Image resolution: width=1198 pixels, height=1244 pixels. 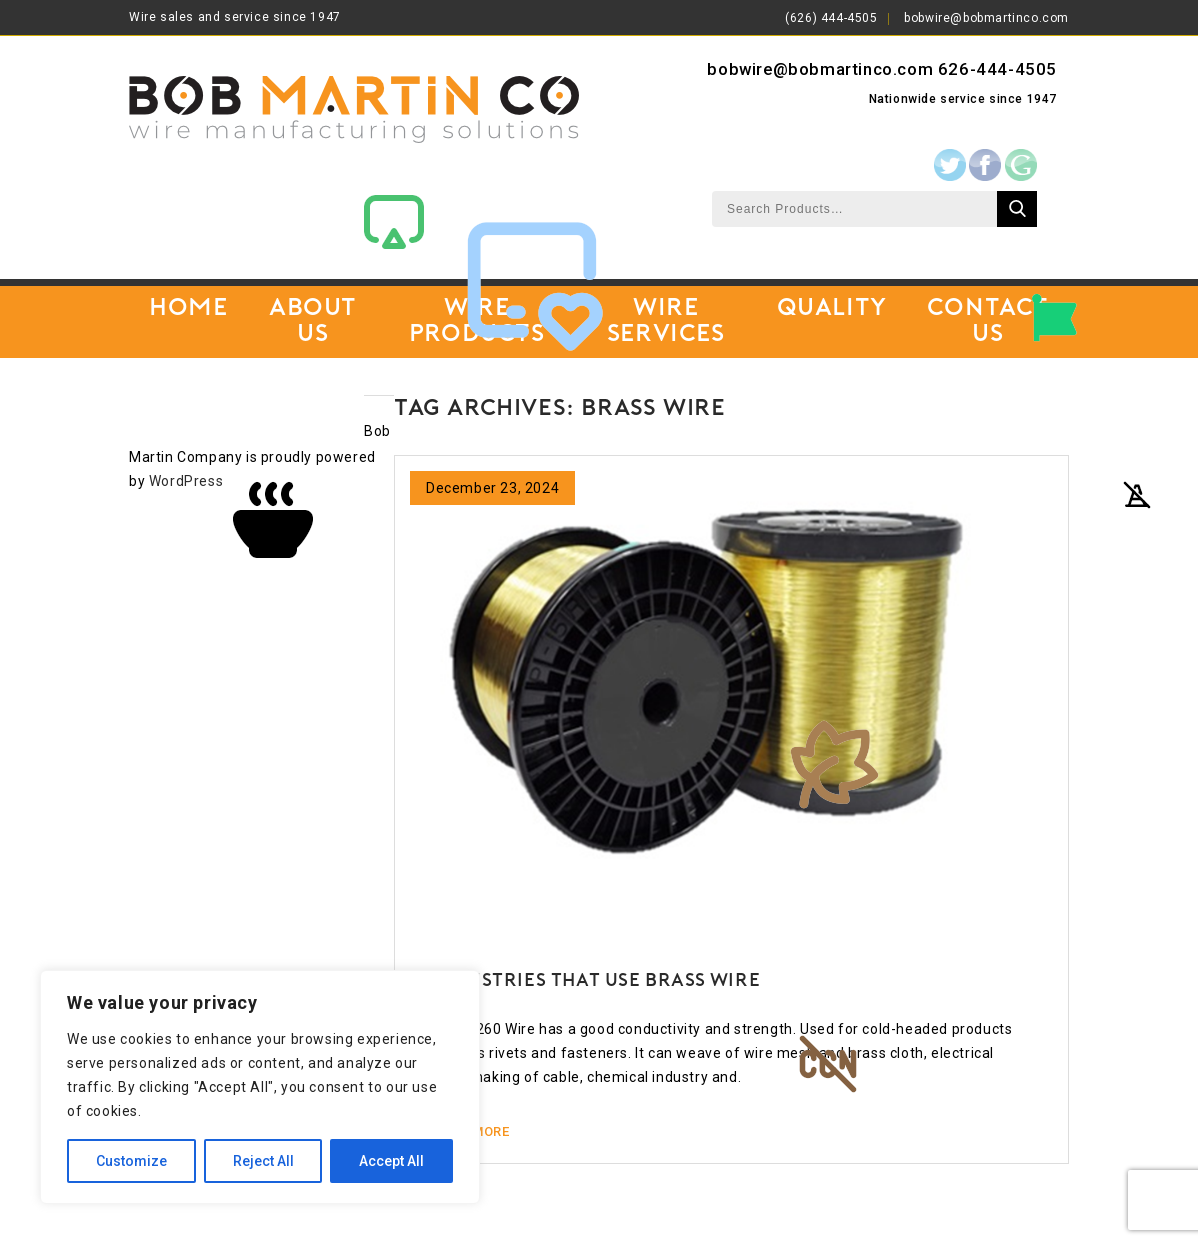 I want to click on http connection disabled or unavailable, so click(x=828, y=1064).